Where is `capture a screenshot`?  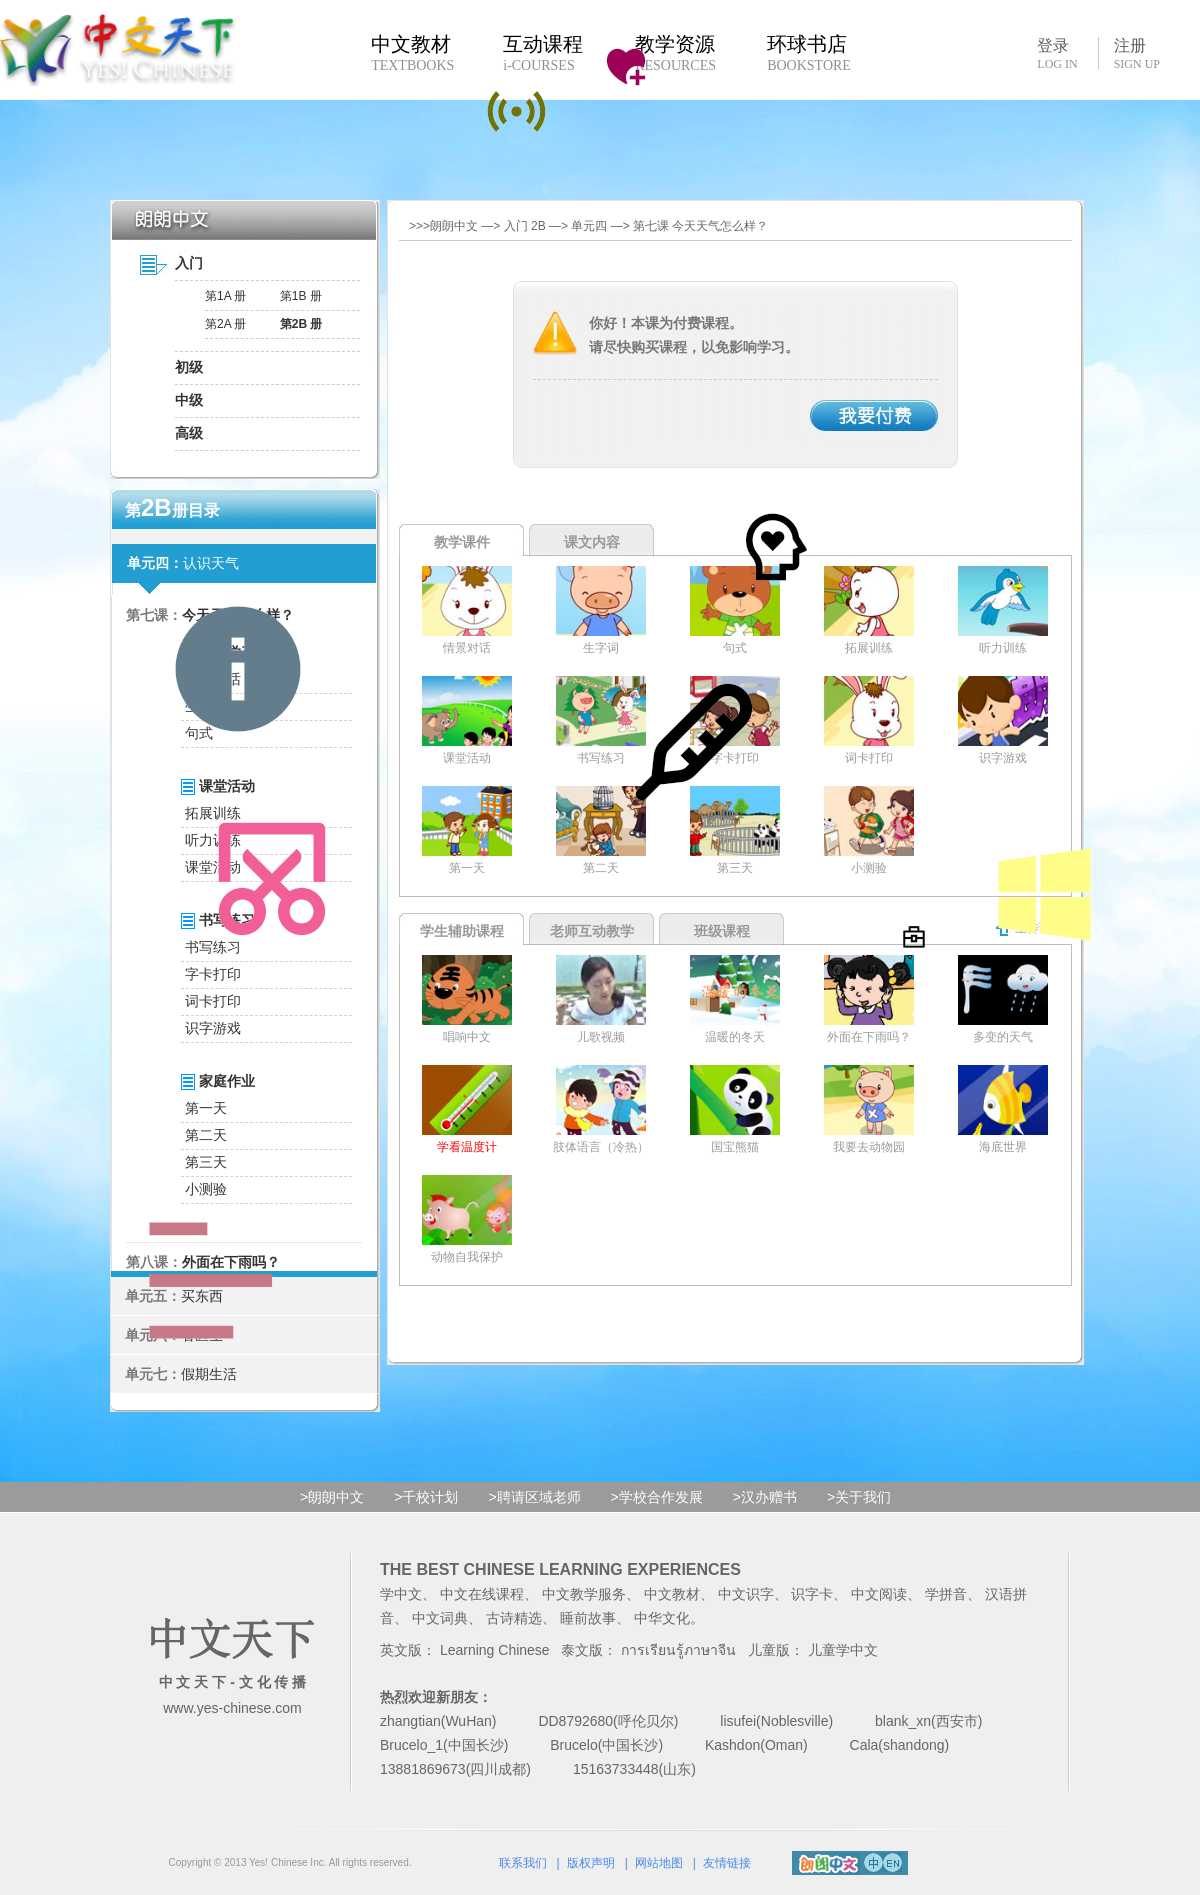 capture a screenshot is located at coordinates (272, 876).